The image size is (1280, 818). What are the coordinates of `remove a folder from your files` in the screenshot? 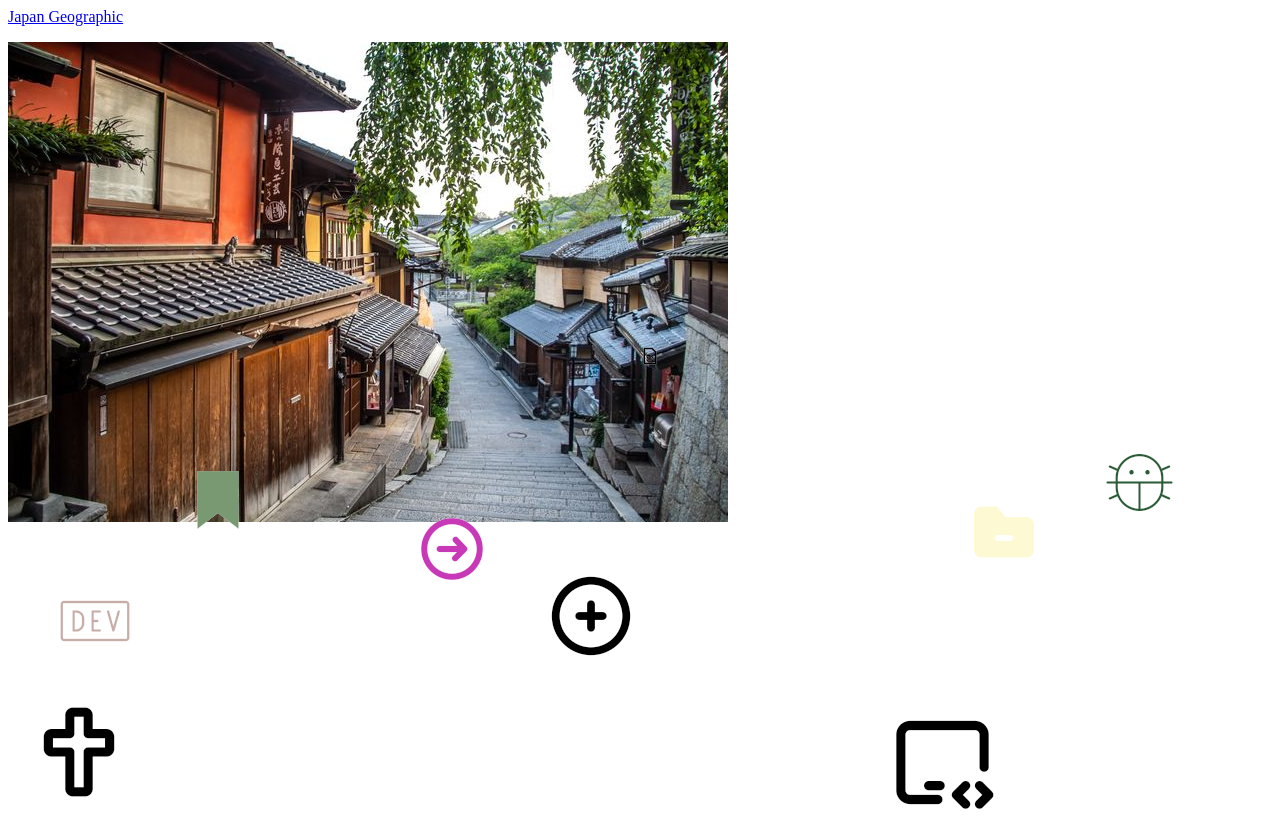 It's located at (1004, 532).